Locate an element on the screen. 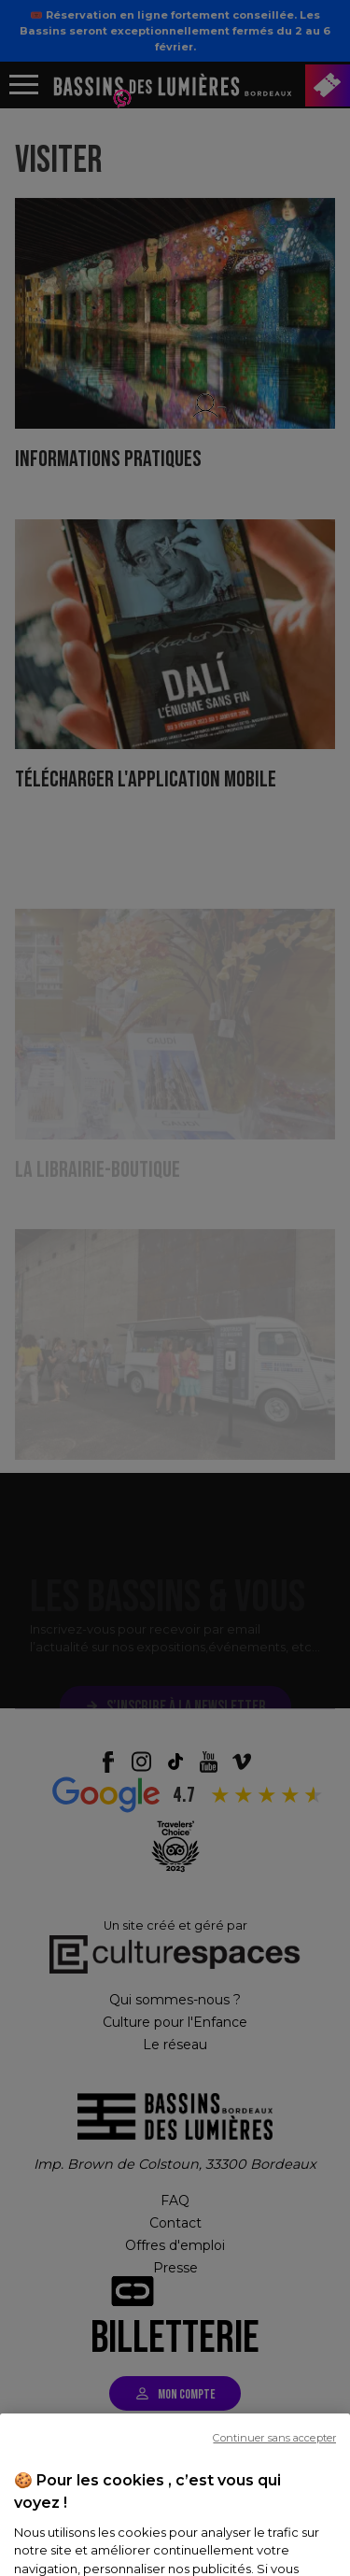 This screenshot has width=350, height=2576. unlink or disconnect a shared resource is located at coordinates (133, 2291).